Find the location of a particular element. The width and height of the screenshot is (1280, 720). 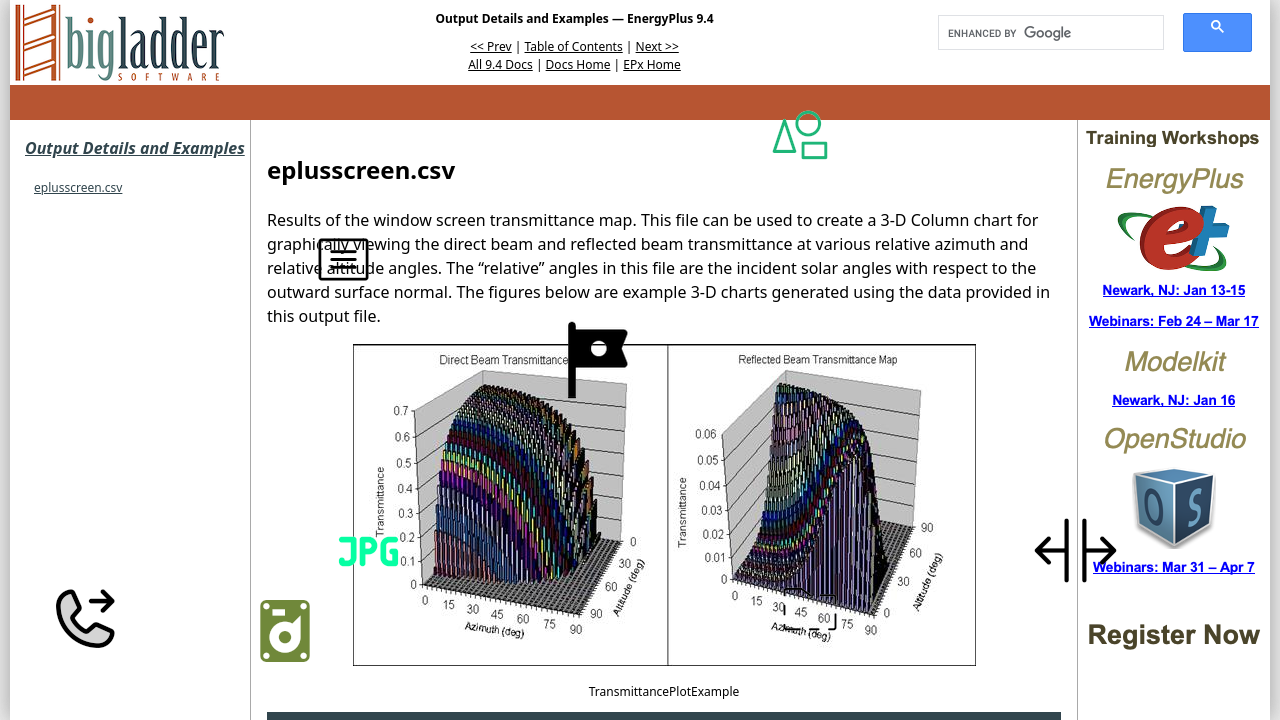

view article or document is located at coordinates (343, 259).